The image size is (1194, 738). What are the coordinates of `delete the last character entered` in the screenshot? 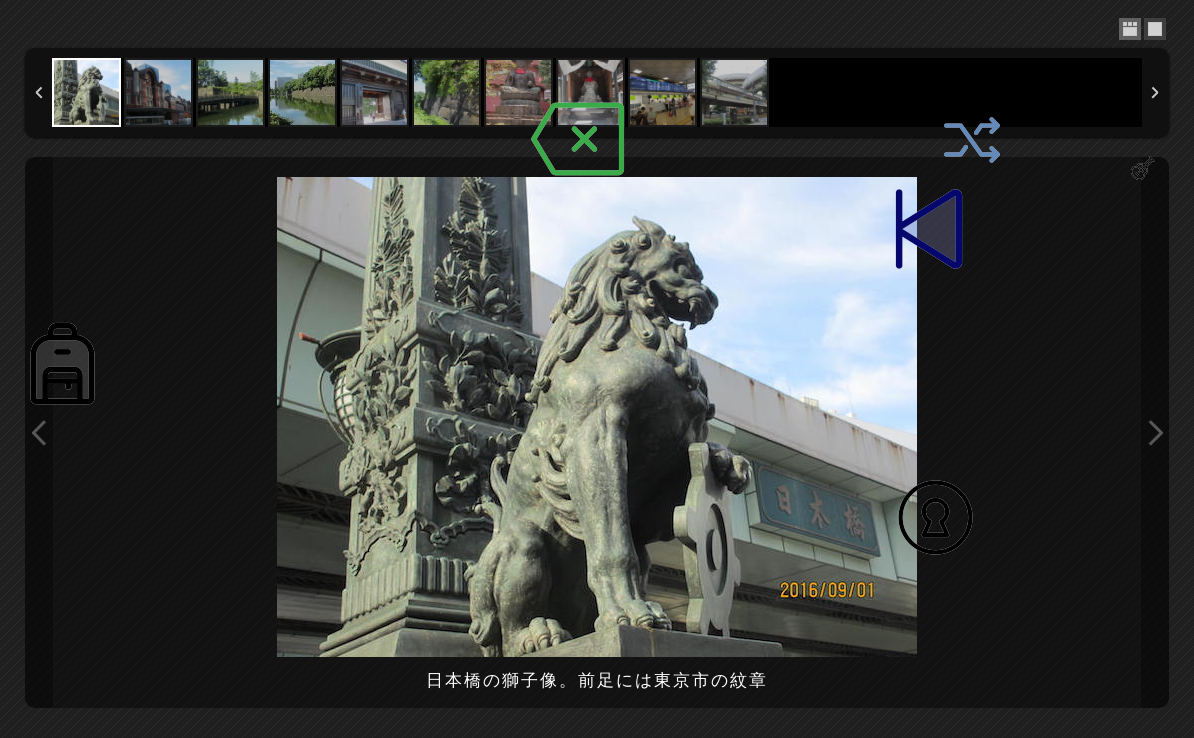 It's located at (581, 139).